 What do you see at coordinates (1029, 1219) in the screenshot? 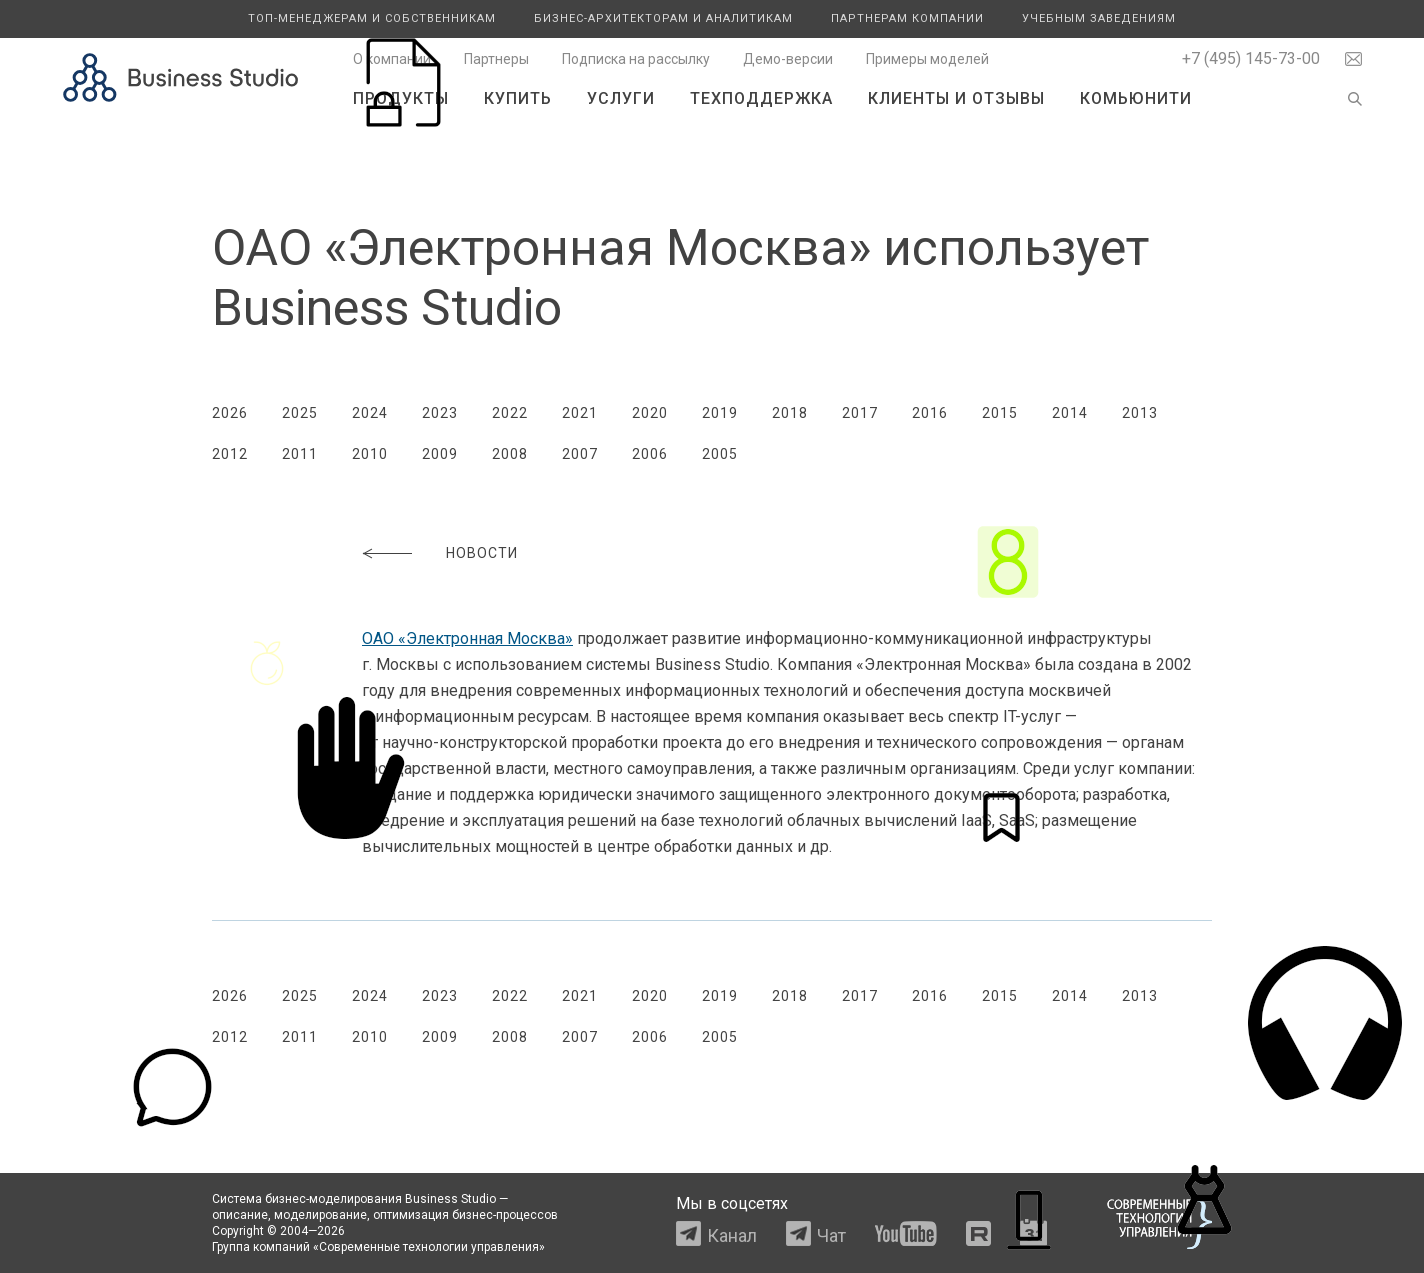
I see `align object to bottom edge` at bounding box center [1029, 1219].